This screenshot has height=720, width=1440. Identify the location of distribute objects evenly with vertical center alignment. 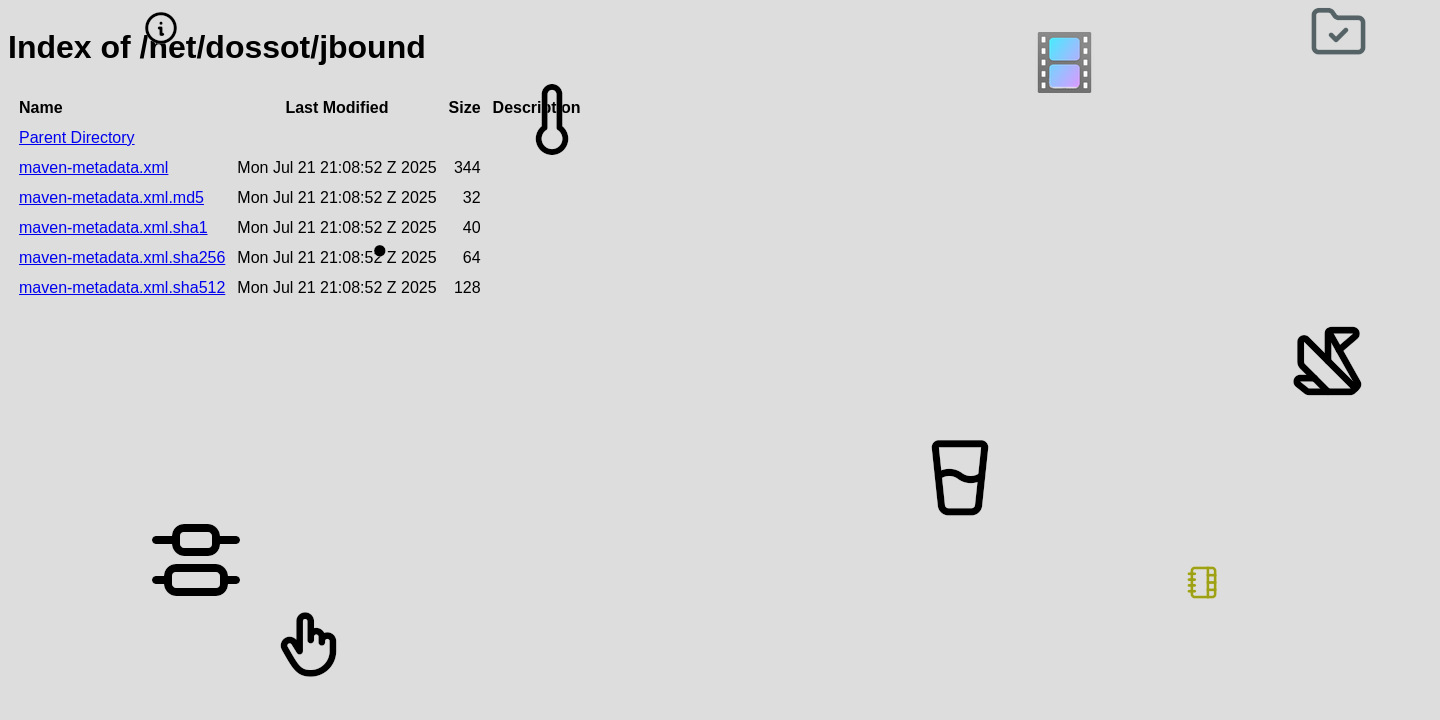
(196, 560).